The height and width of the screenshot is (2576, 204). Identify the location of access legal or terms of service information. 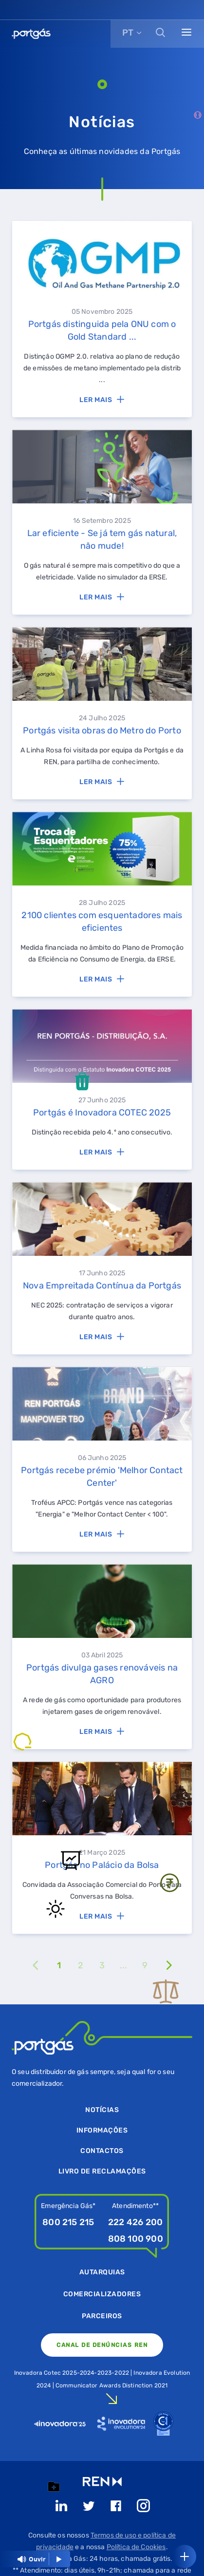
(166, 1991).